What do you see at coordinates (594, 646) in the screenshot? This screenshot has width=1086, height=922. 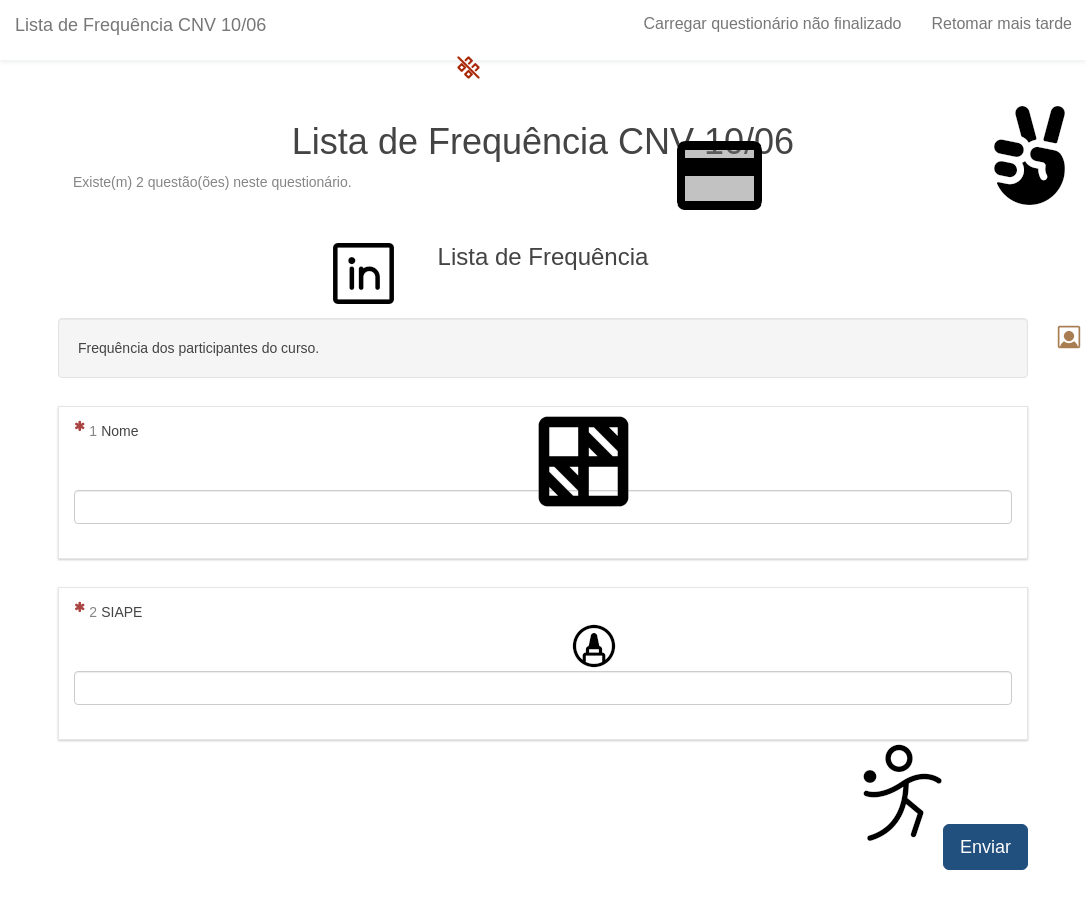 I see `marker or highlighter tool` at bounding box center [594, 646].